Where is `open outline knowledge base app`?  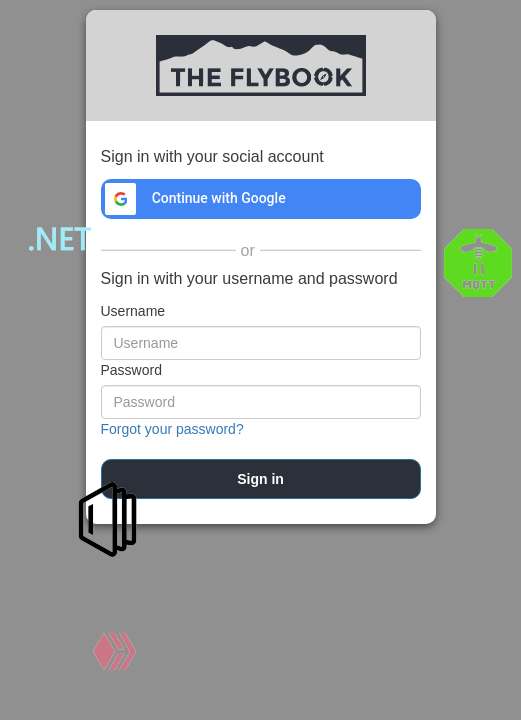 open outline knowledge base app is located at coordinates (107, 519).